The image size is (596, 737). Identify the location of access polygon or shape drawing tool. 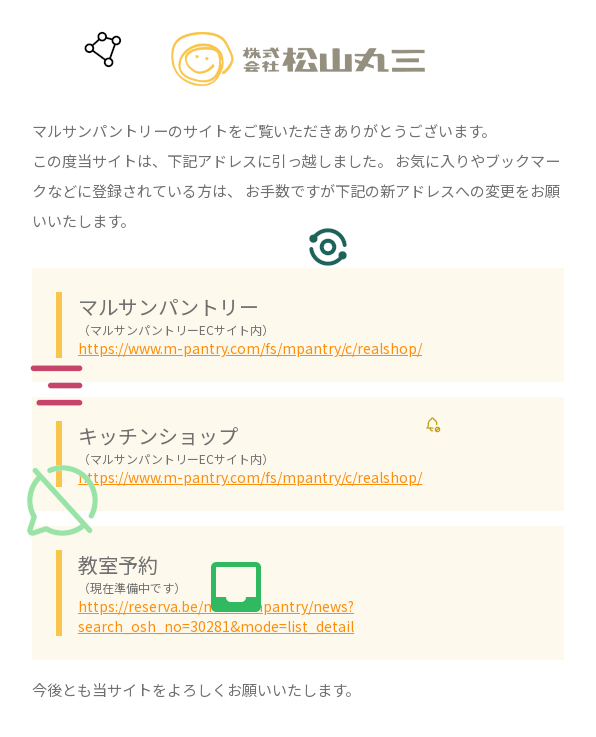
(103, 49).